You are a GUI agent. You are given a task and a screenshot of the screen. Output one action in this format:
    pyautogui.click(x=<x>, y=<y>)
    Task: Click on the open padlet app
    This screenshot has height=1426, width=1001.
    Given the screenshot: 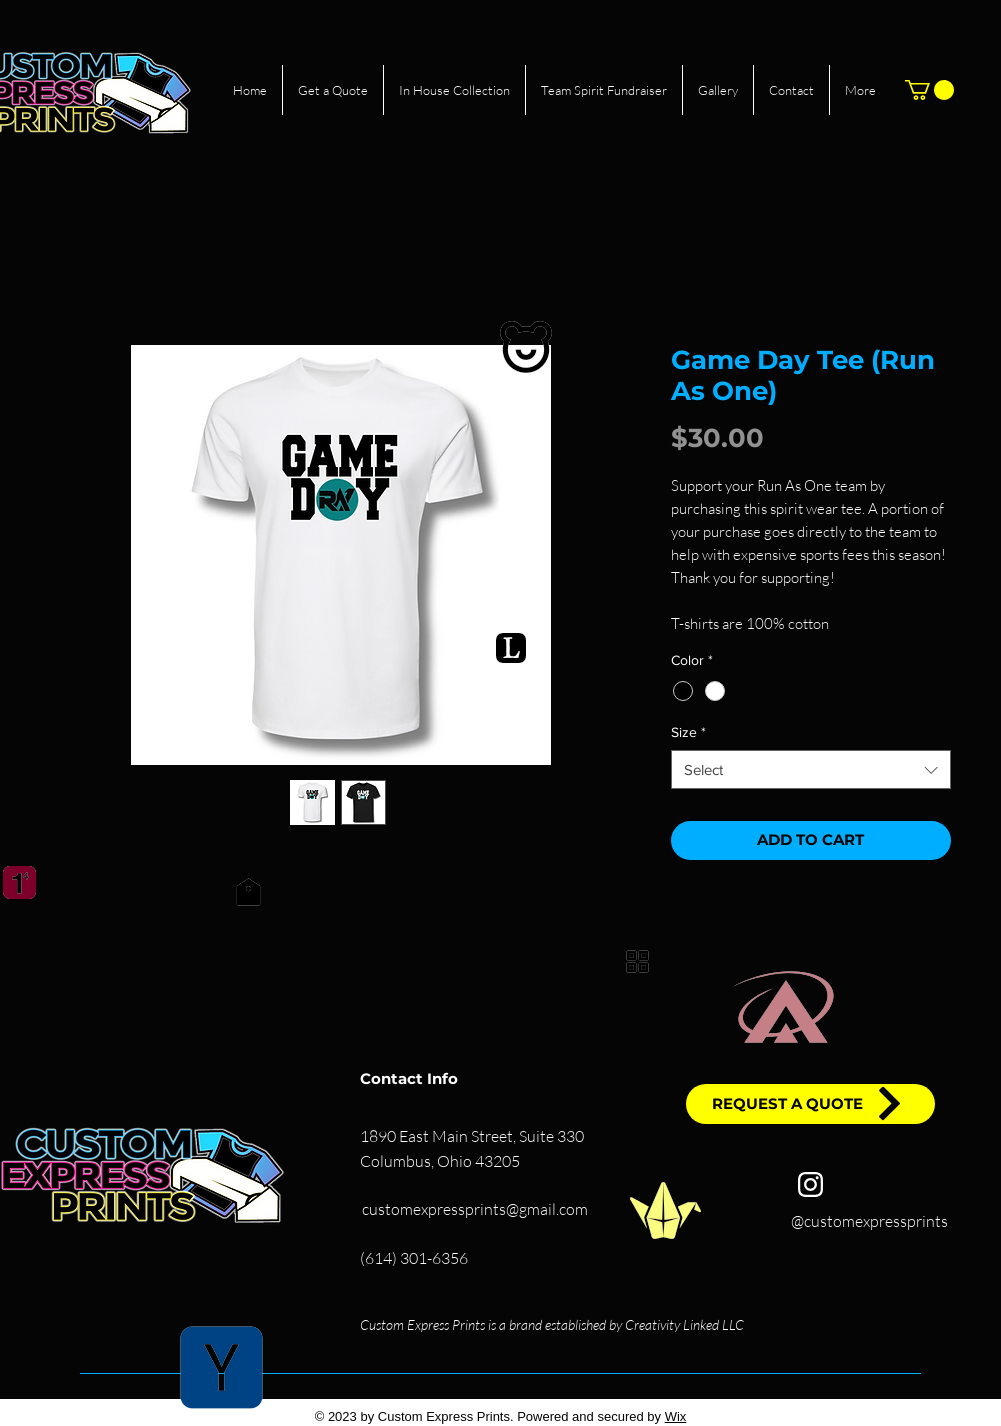 What is the action you would take?
    pyautogui.click(x=665, y=1210)
    